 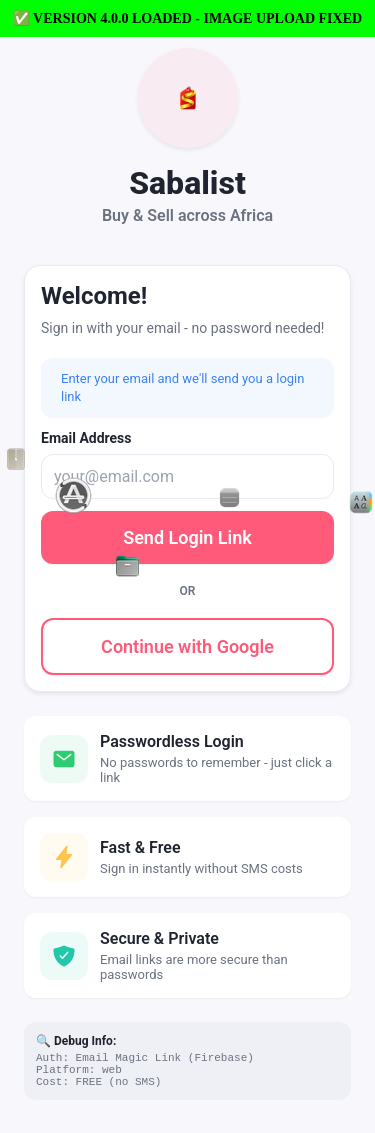 What do you see at coordinates (73, 495) in the screenshot?
I see `check for available software updates` at bounding box center [73, 495].